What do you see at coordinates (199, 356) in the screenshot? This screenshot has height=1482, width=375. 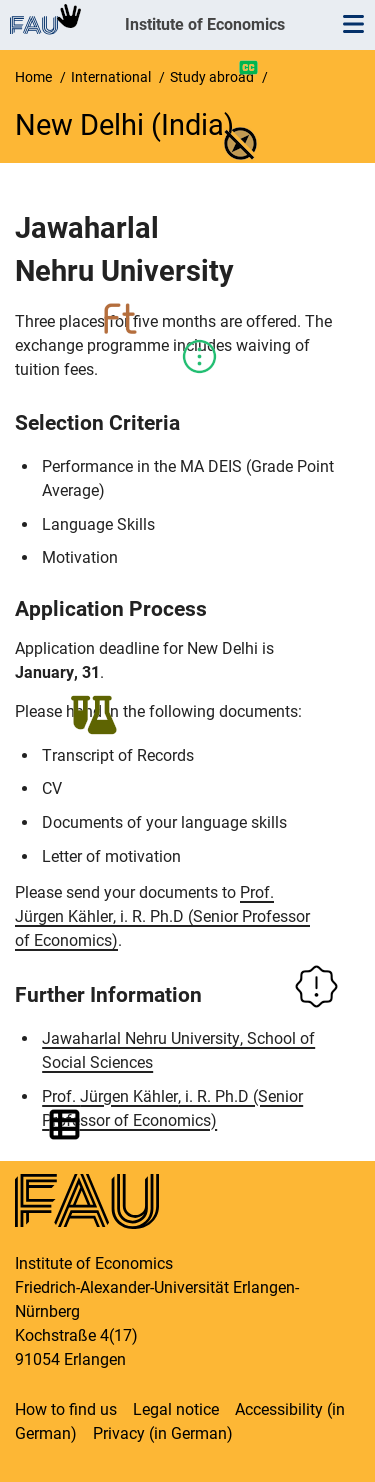 I see `open more options menu` at bounding box center [199, 356].